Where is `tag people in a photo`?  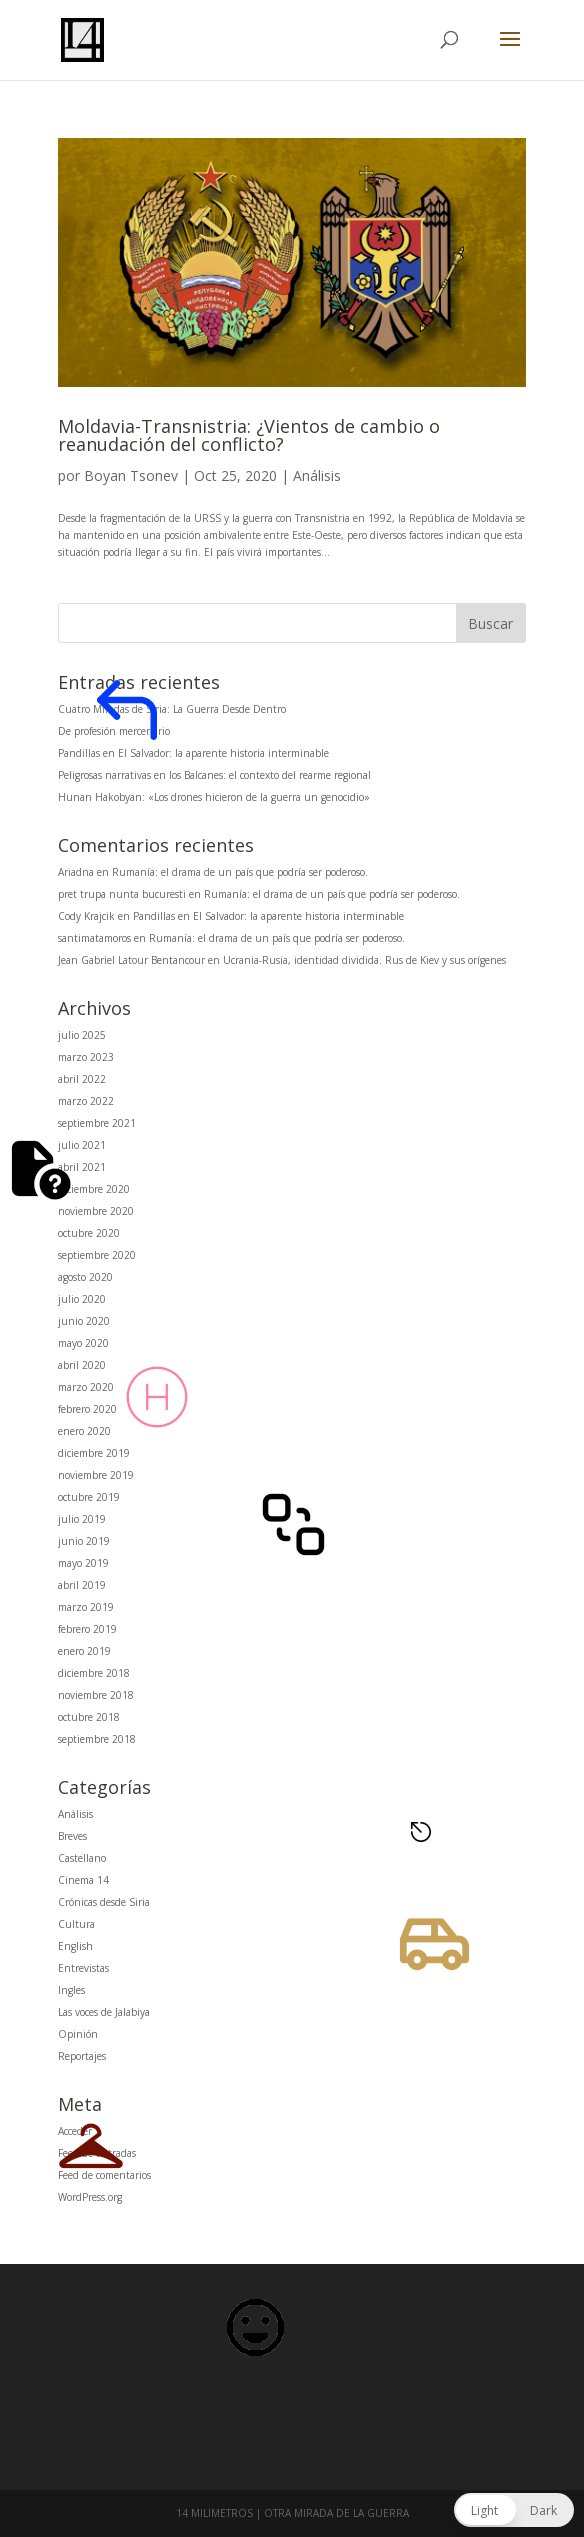
tag people in a photo is located at coordinates (255, 2327).